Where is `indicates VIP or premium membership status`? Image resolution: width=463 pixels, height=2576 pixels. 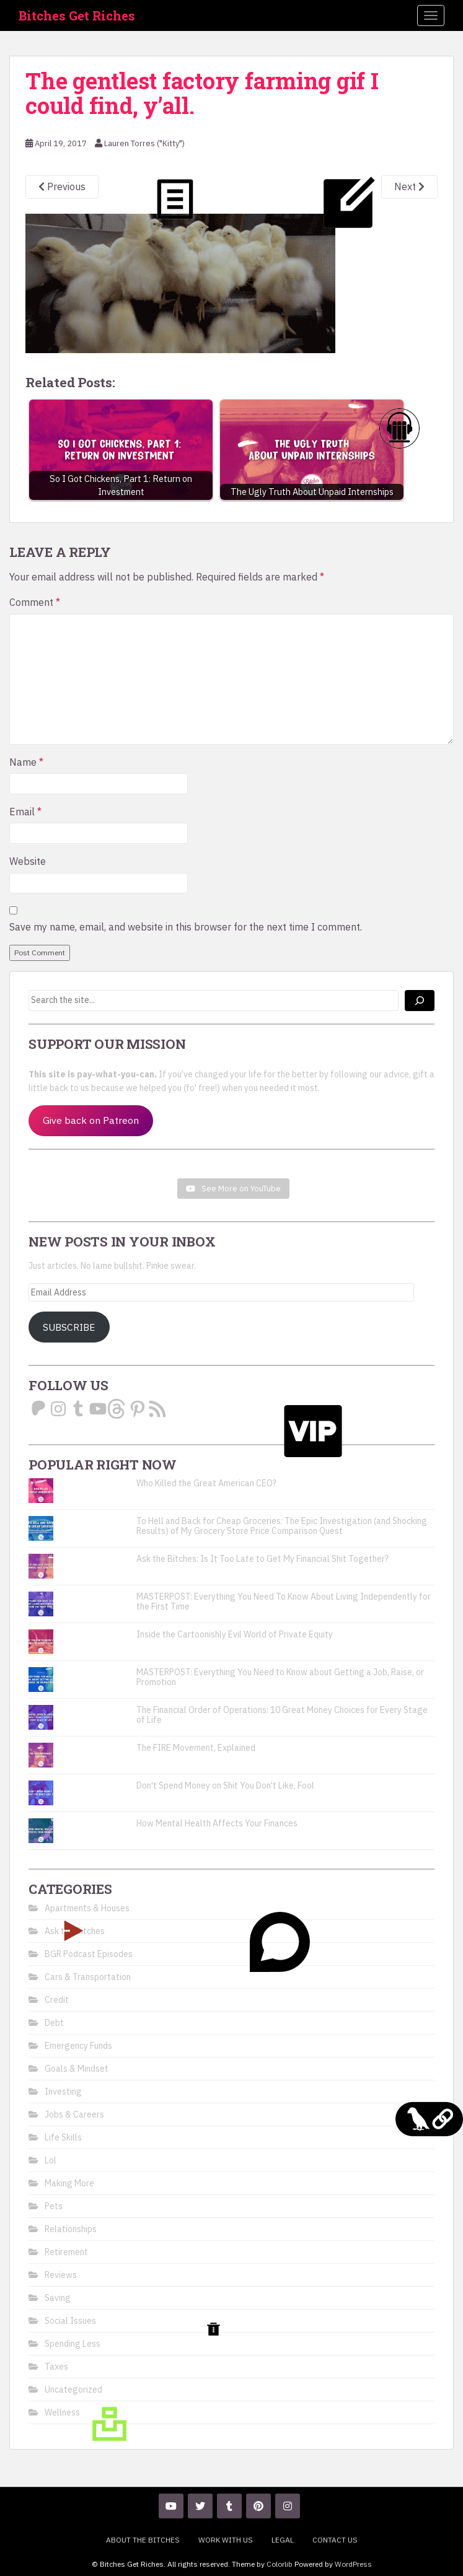
indicates VIP or premium membership status is located at coordinates (313, 1431).